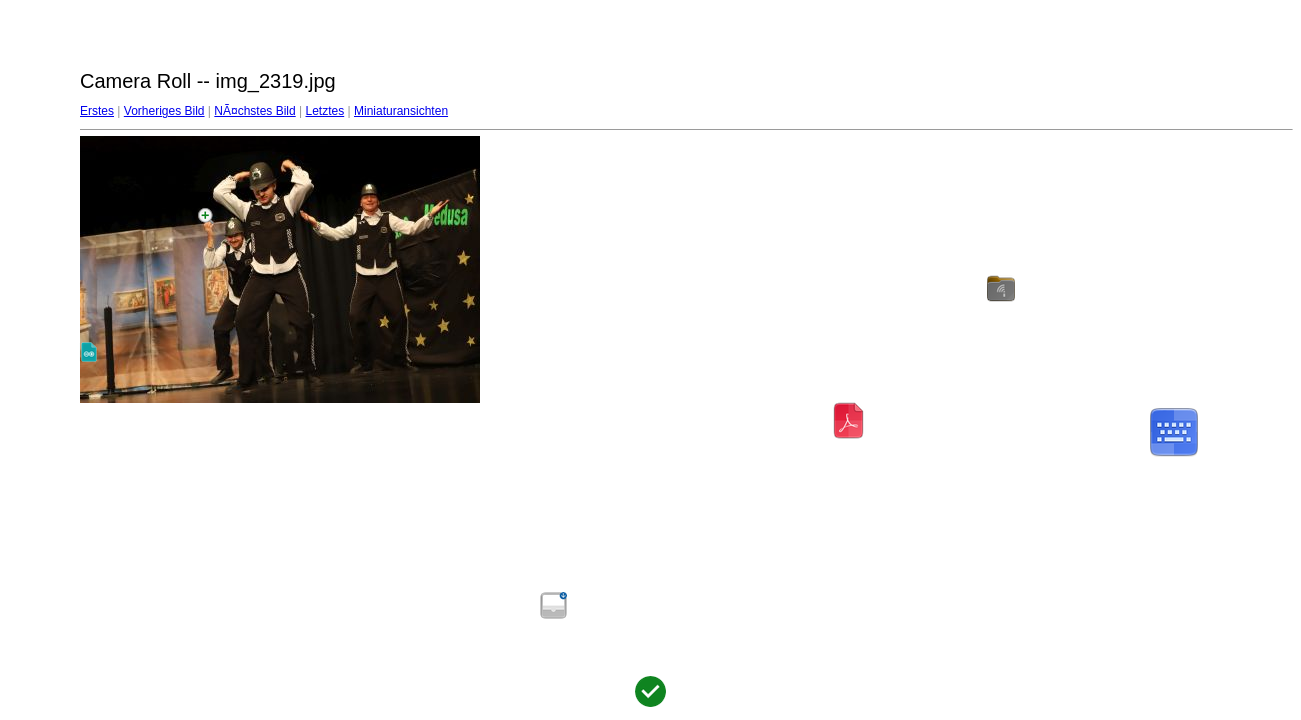 The image size is (1301, 720). I want to click on open your insync synced folder, so click(1001, 288).